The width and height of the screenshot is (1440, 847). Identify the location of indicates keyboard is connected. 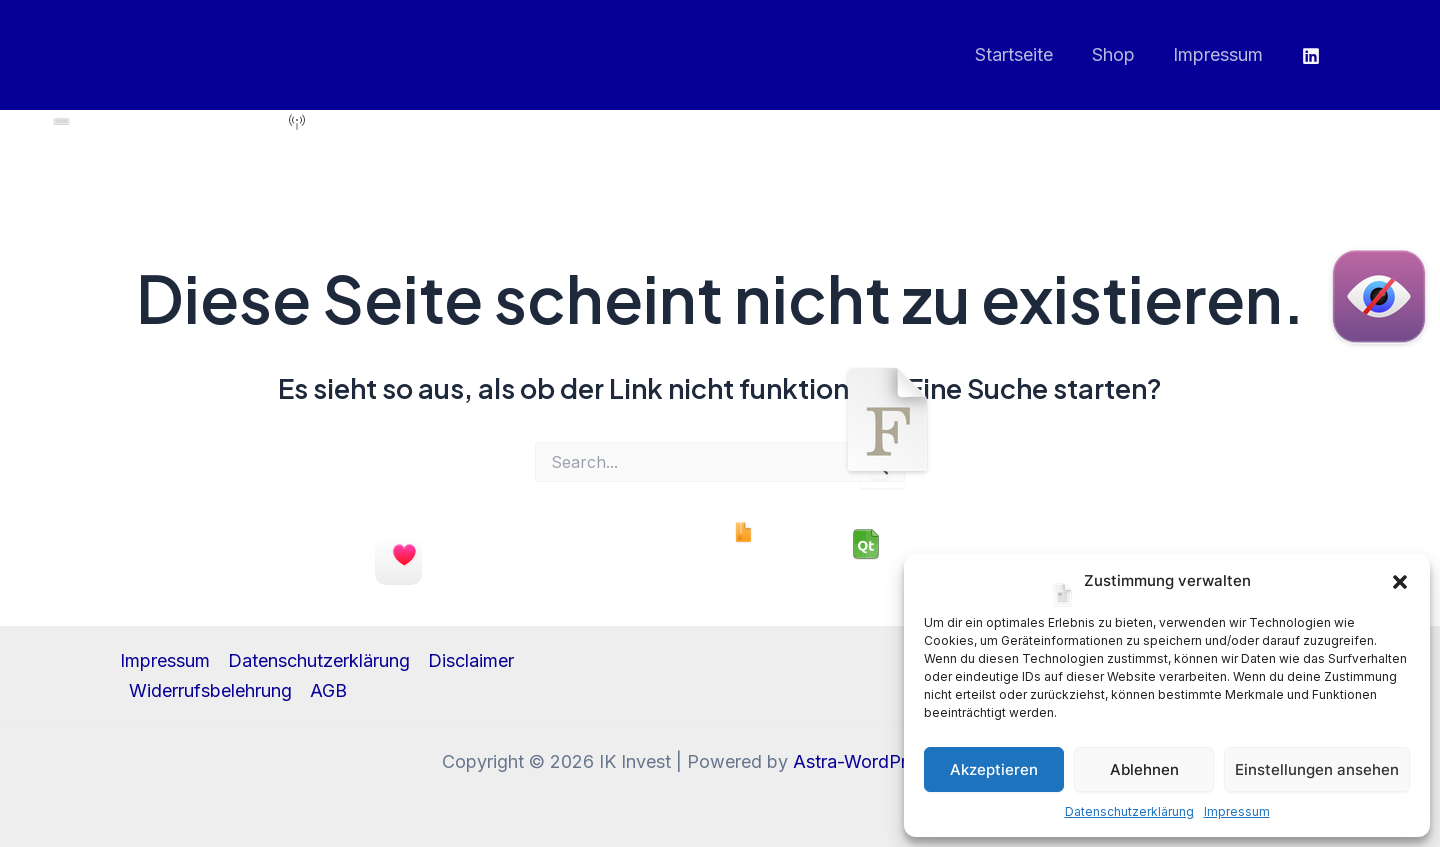
(61, 121).